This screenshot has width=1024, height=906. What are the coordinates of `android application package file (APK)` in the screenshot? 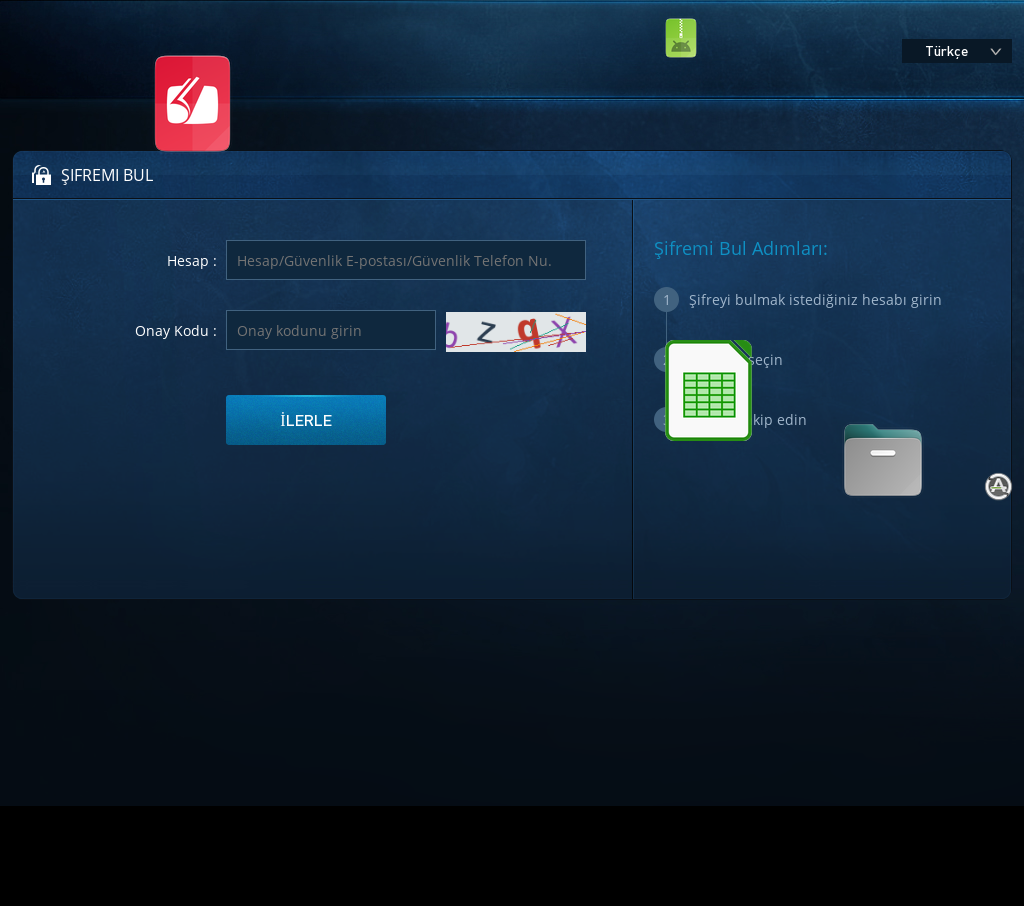 It's located at (681, 38).